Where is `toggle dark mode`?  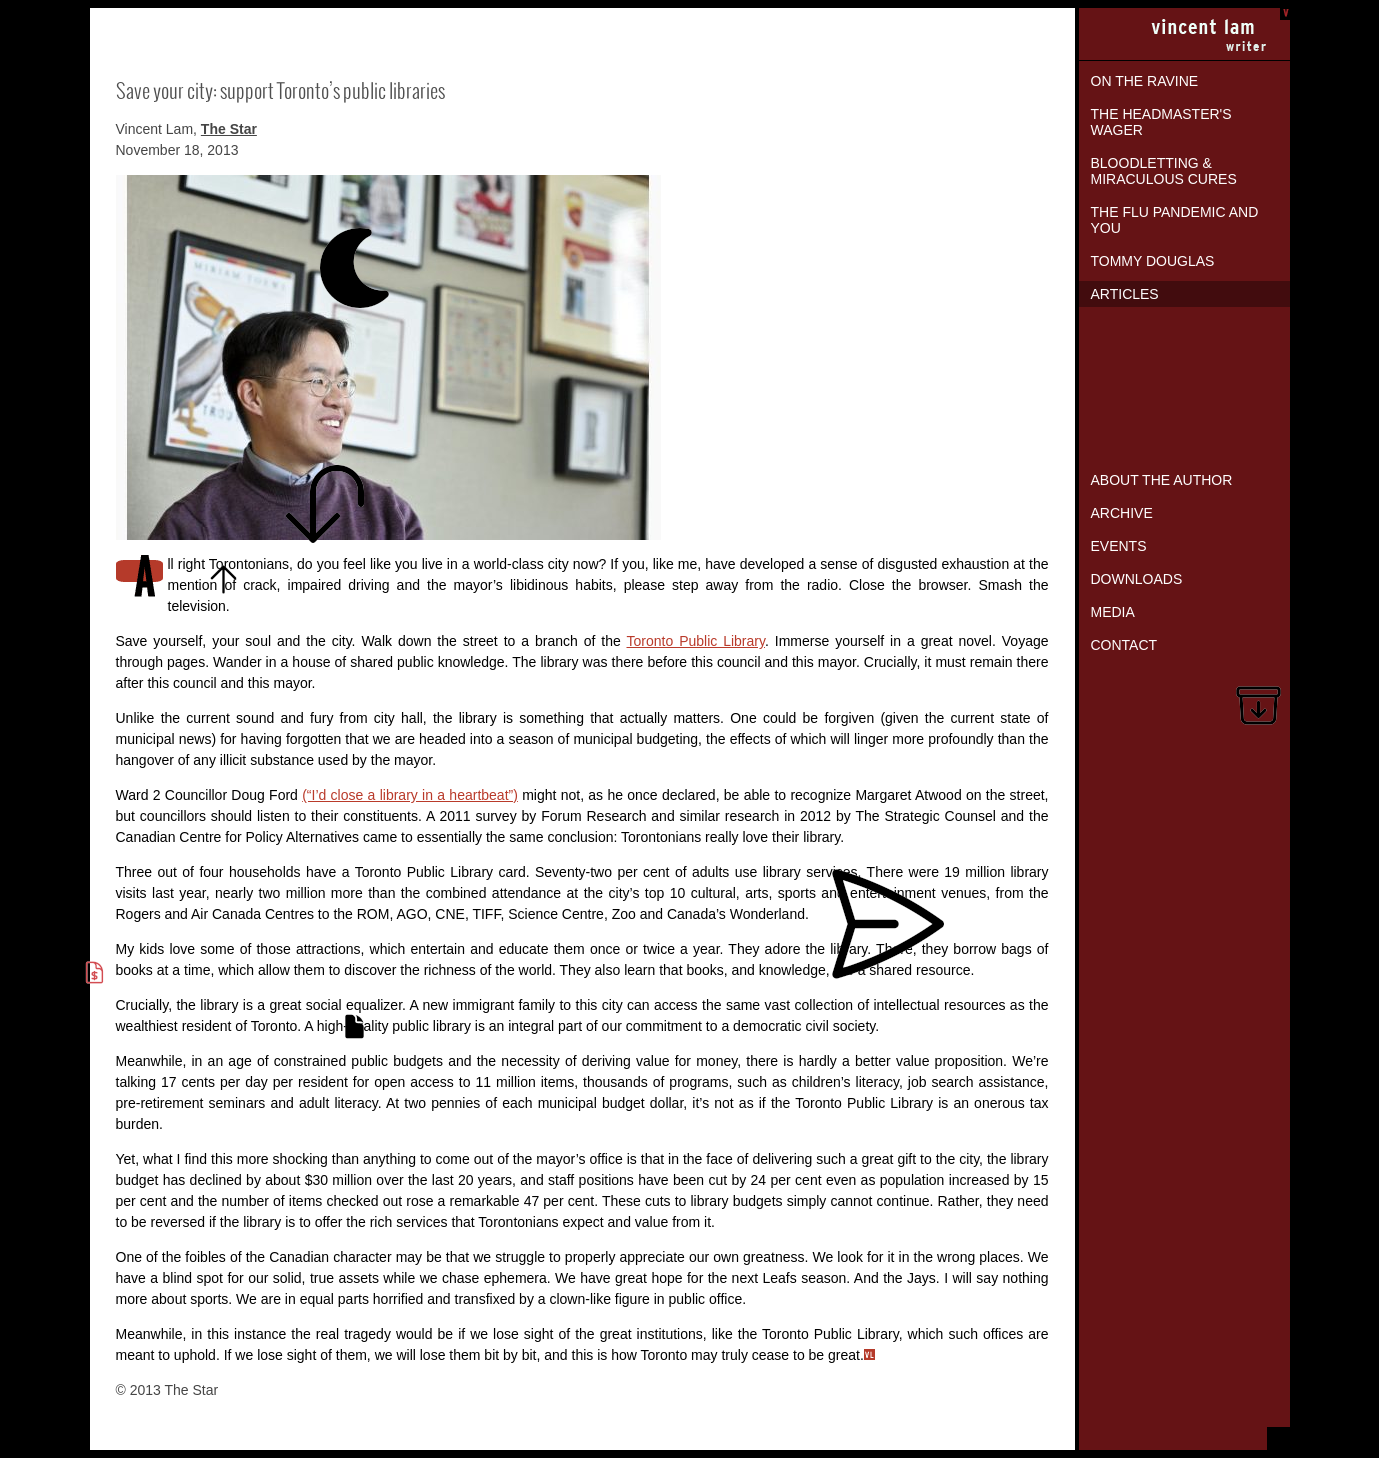
toggle dark mode is located at coordinates (360, 268).